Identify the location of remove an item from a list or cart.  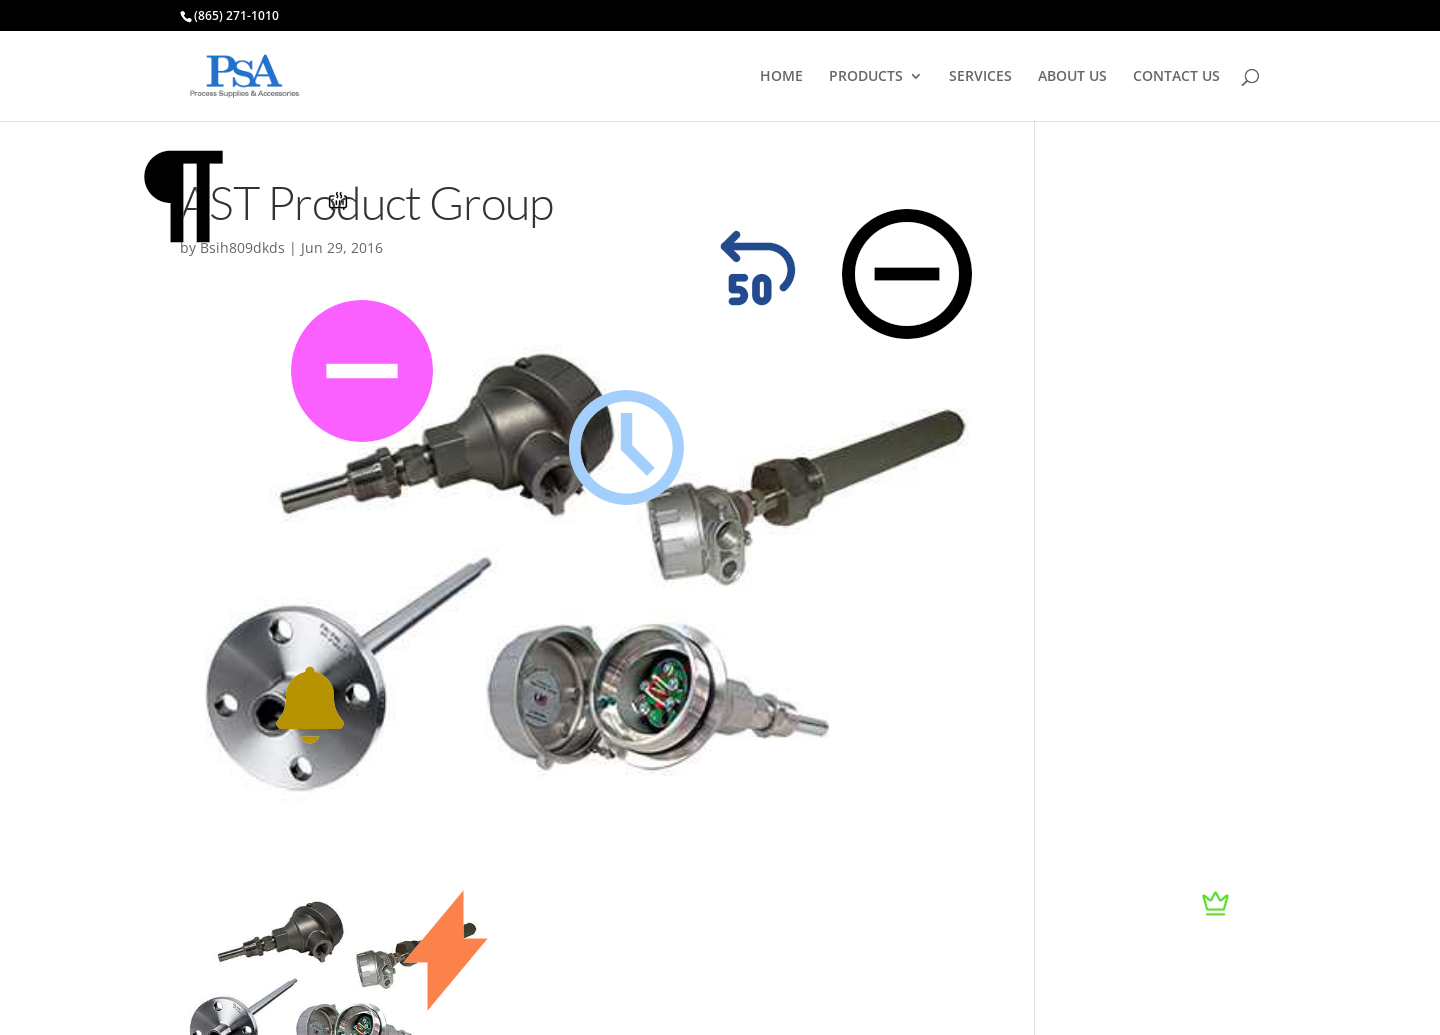
(907, 274).